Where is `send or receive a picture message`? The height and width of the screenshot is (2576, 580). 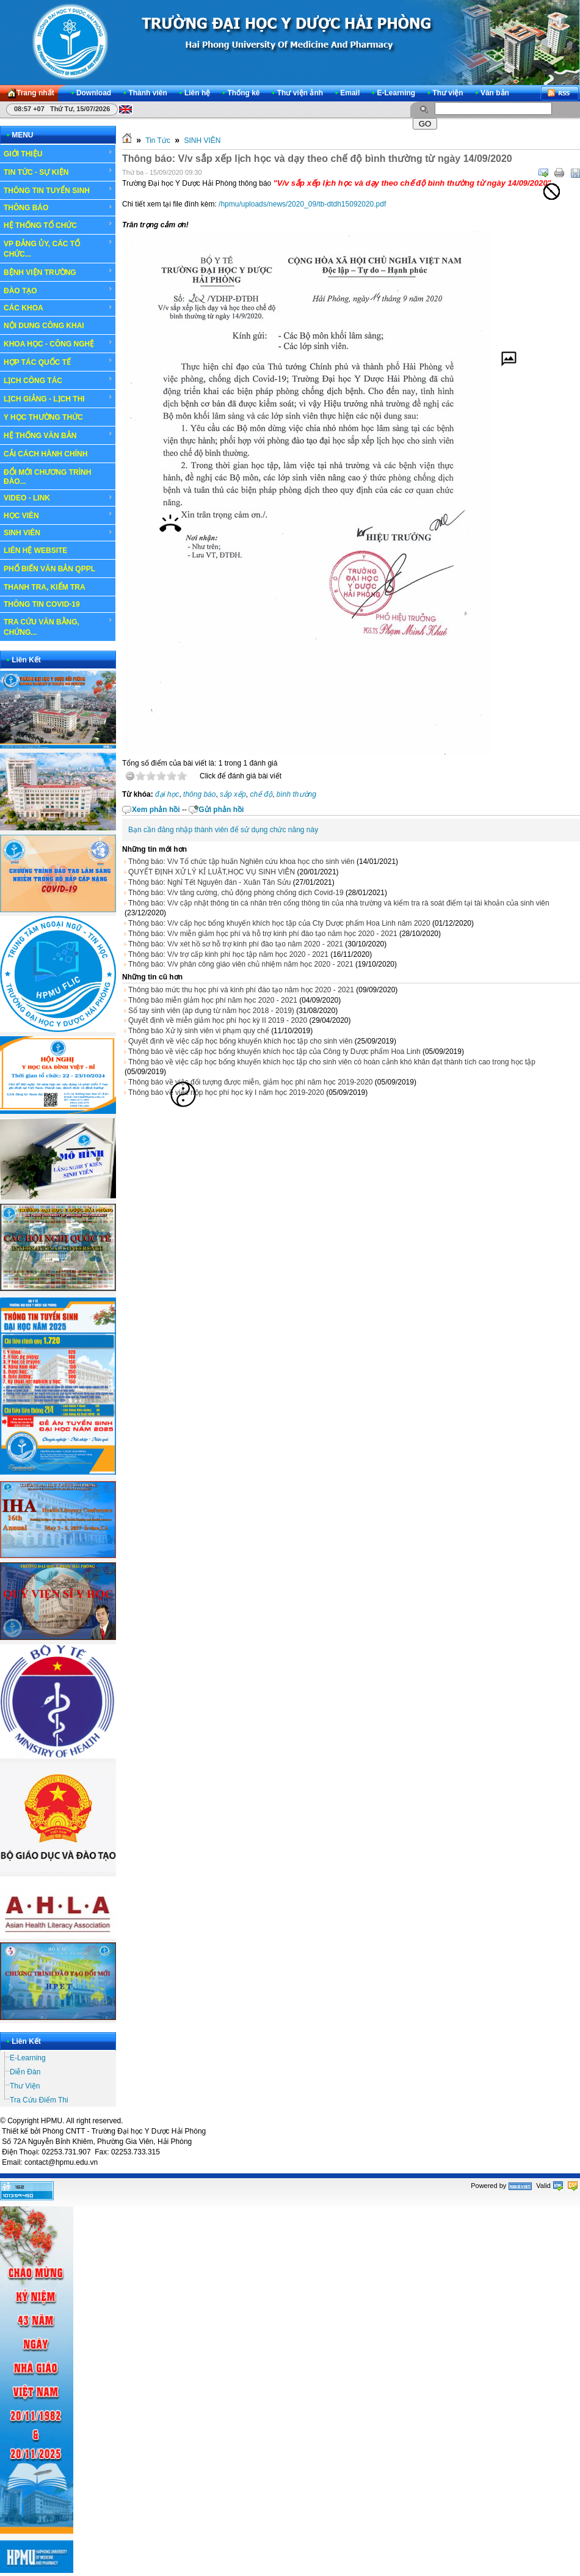
send or receive a picture message is located at coordinates (509, 359).